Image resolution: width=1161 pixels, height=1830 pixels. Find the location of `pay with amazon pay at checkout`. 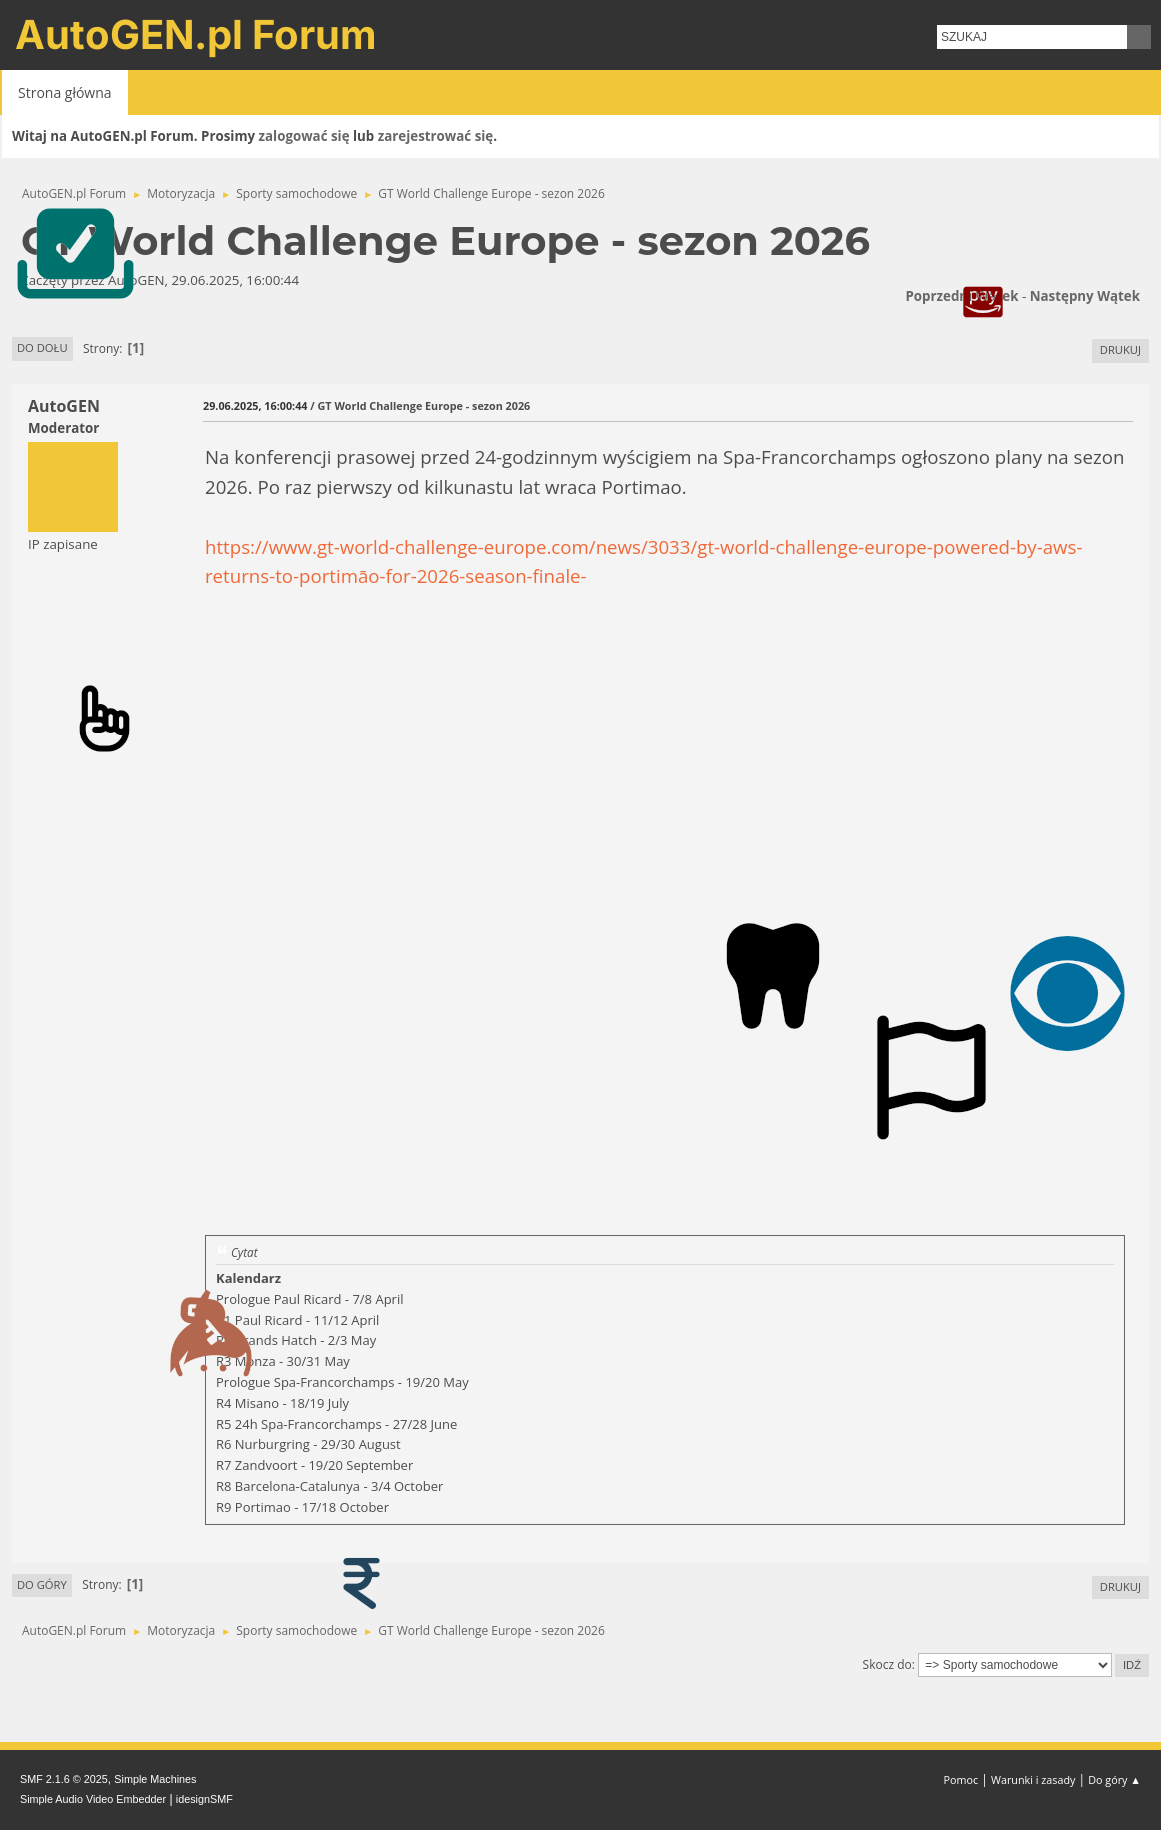

pay with amazon pay at checkout is located at coordinates (983, 302).